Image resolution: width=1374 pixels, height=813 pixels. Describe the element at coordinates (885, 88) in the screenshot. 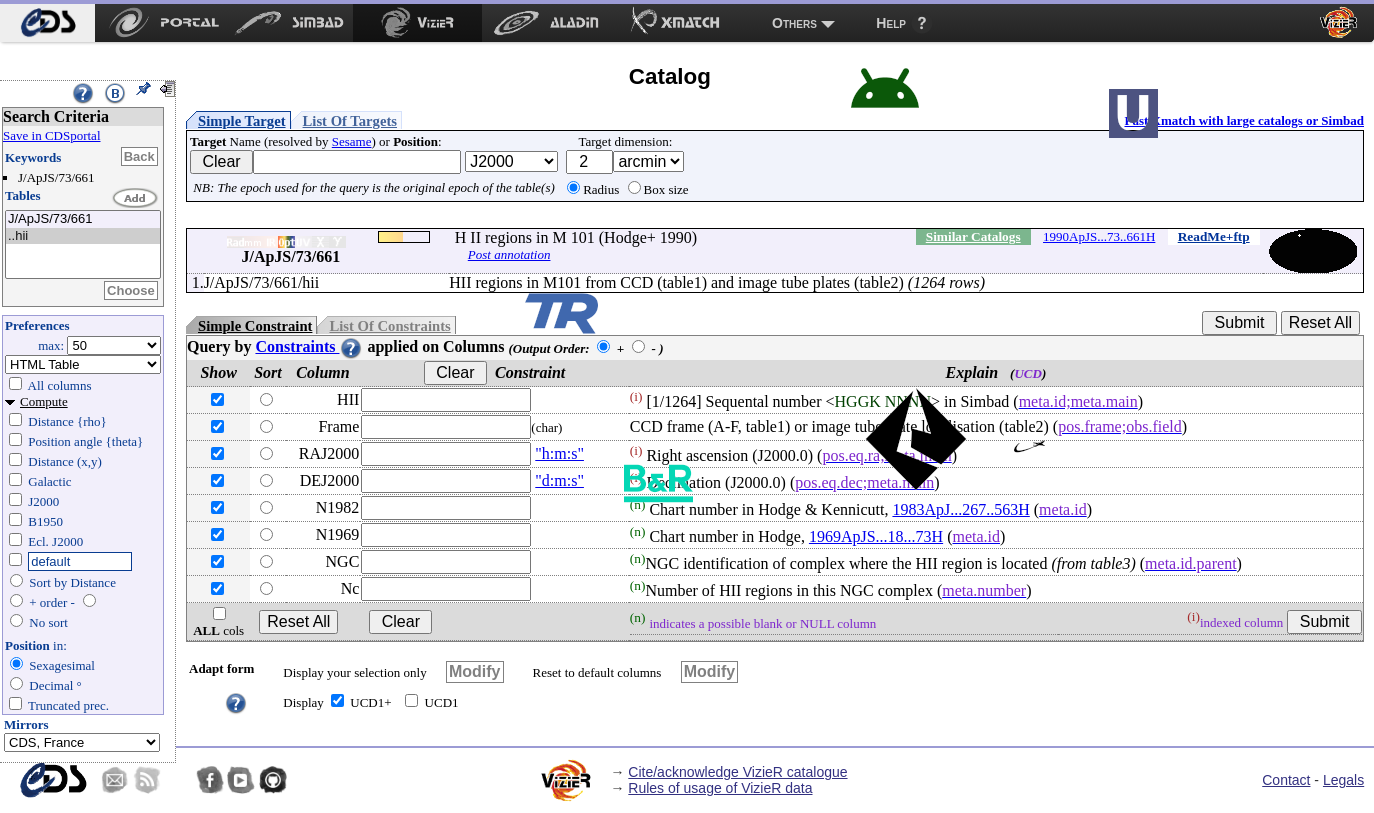

I see `android operating system logo` at that location.